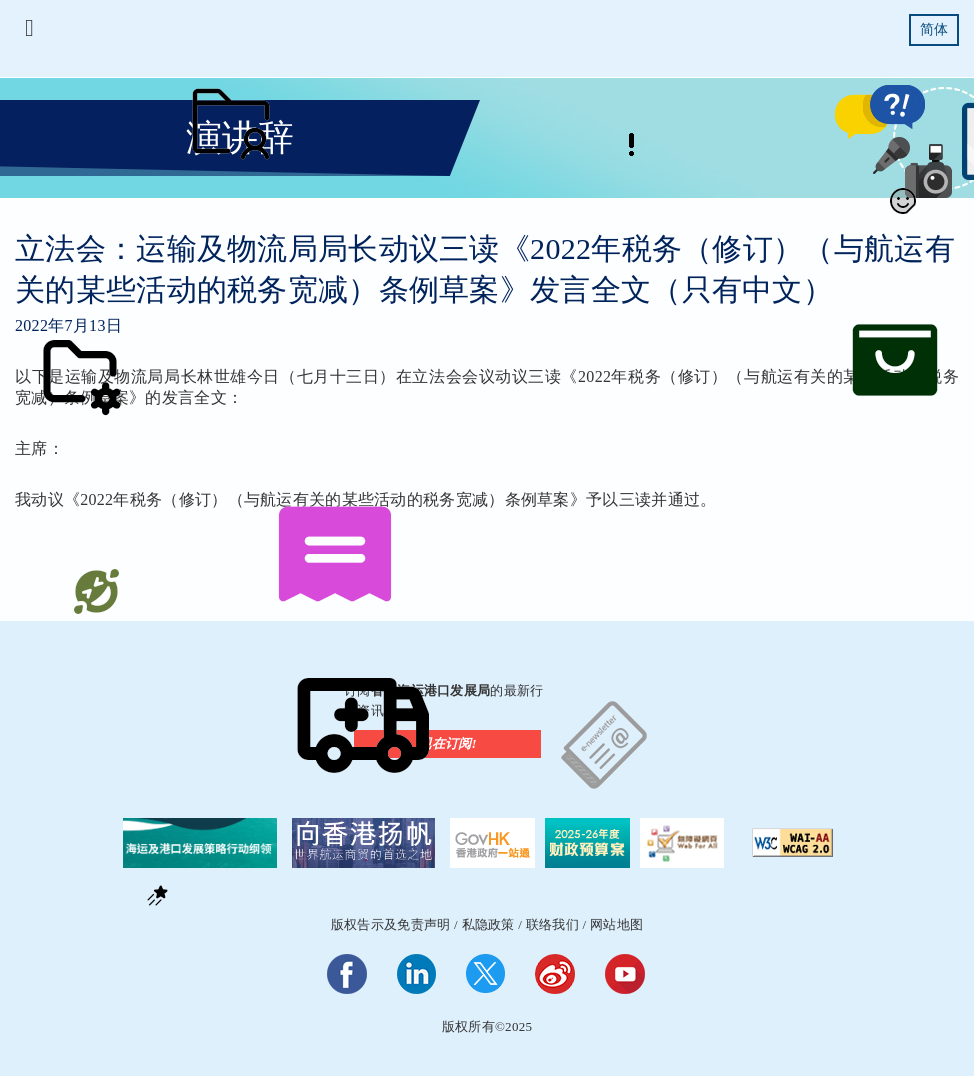 This screenshot has height=1076, width=974. What do you see at coordinates (80, 373) in the screenshot?
I see `access folder settings` at bounding box center [80, 373].